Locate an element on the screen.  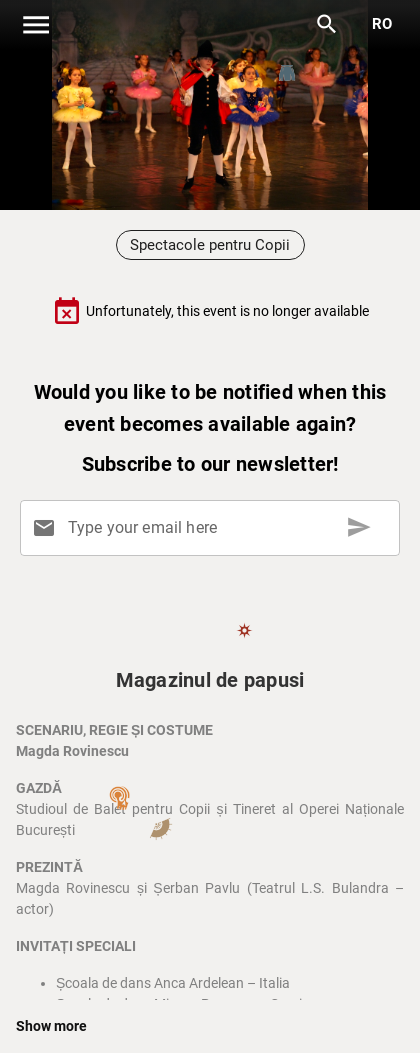
indicates a mind-altering or confusion status effect is located at coordinates (120, 798).